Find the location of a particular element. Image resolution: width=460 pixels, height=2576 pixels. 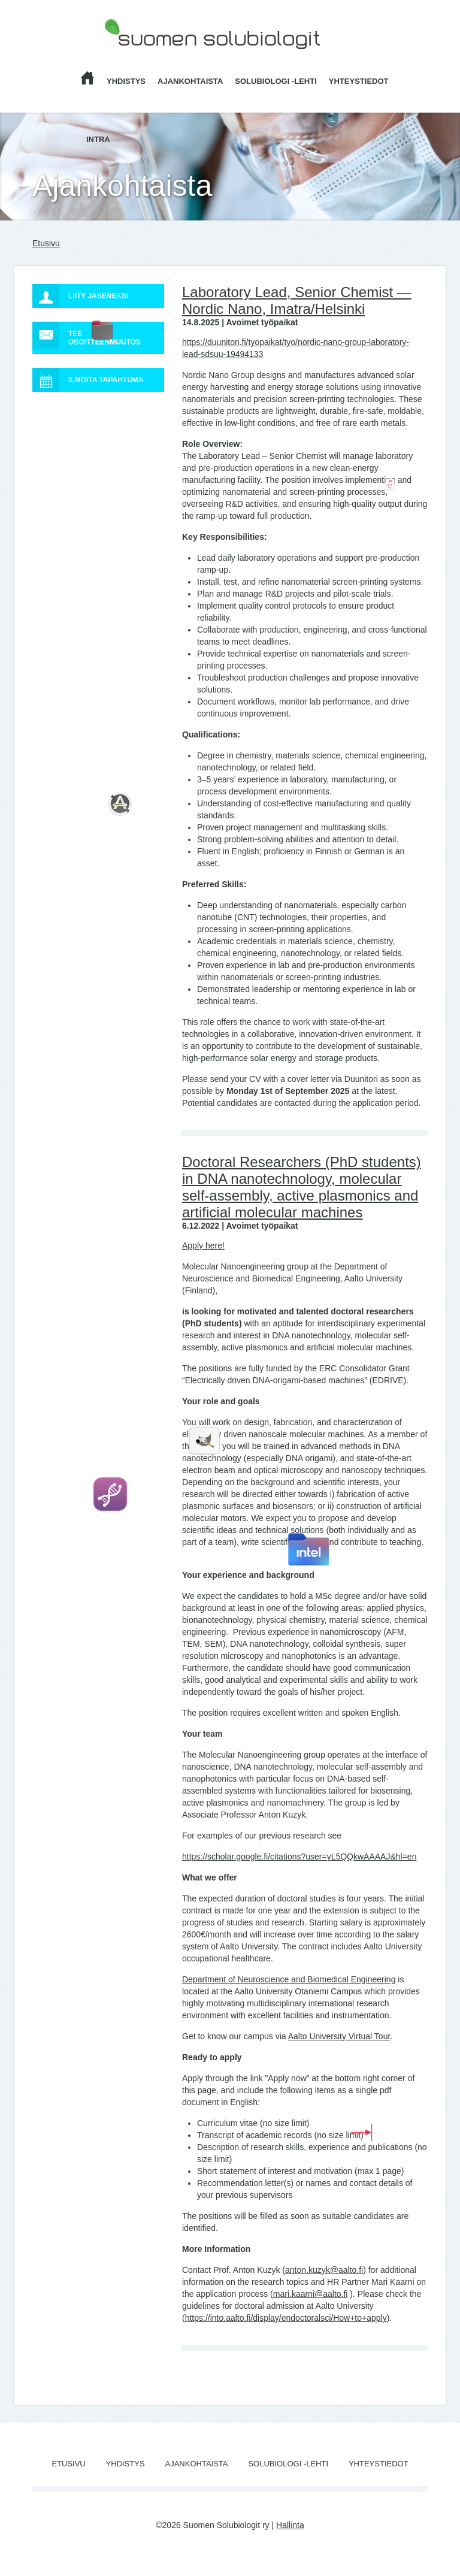

a flac audio file is located at coordinates (390, 484).